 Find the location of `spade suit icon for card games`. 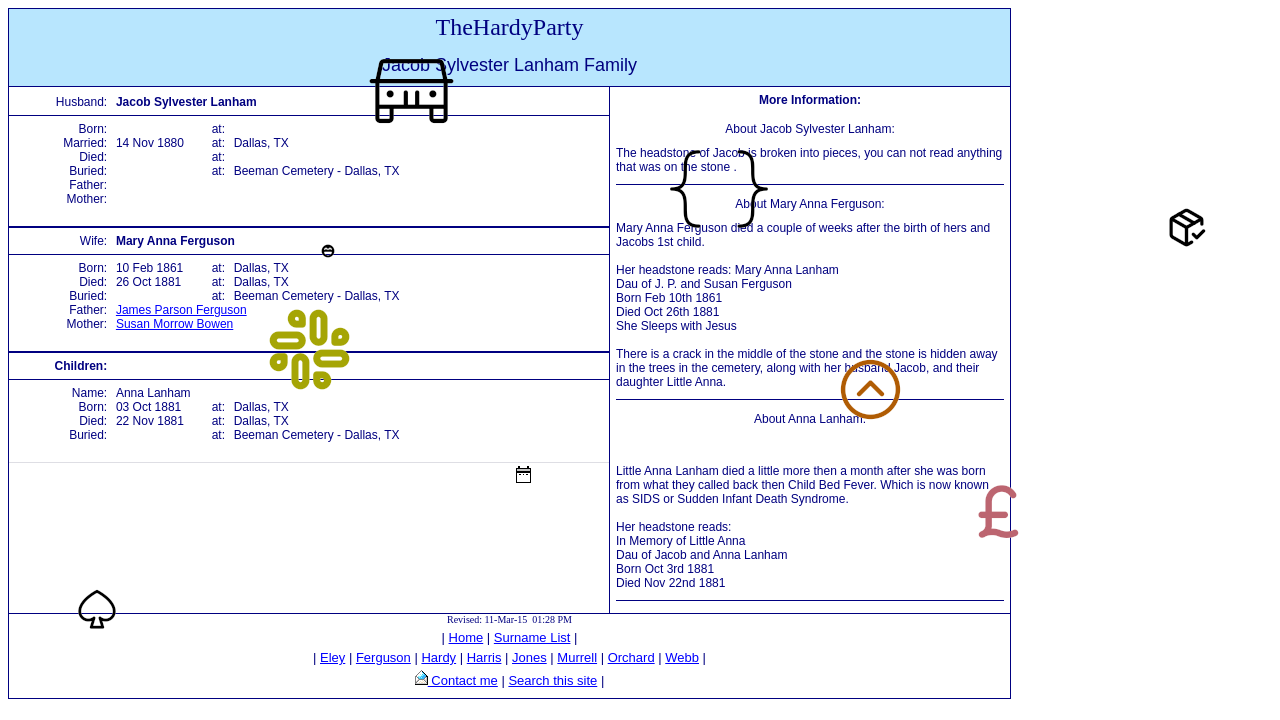

spade suit icon for card games is located at coordinates (97, 610).